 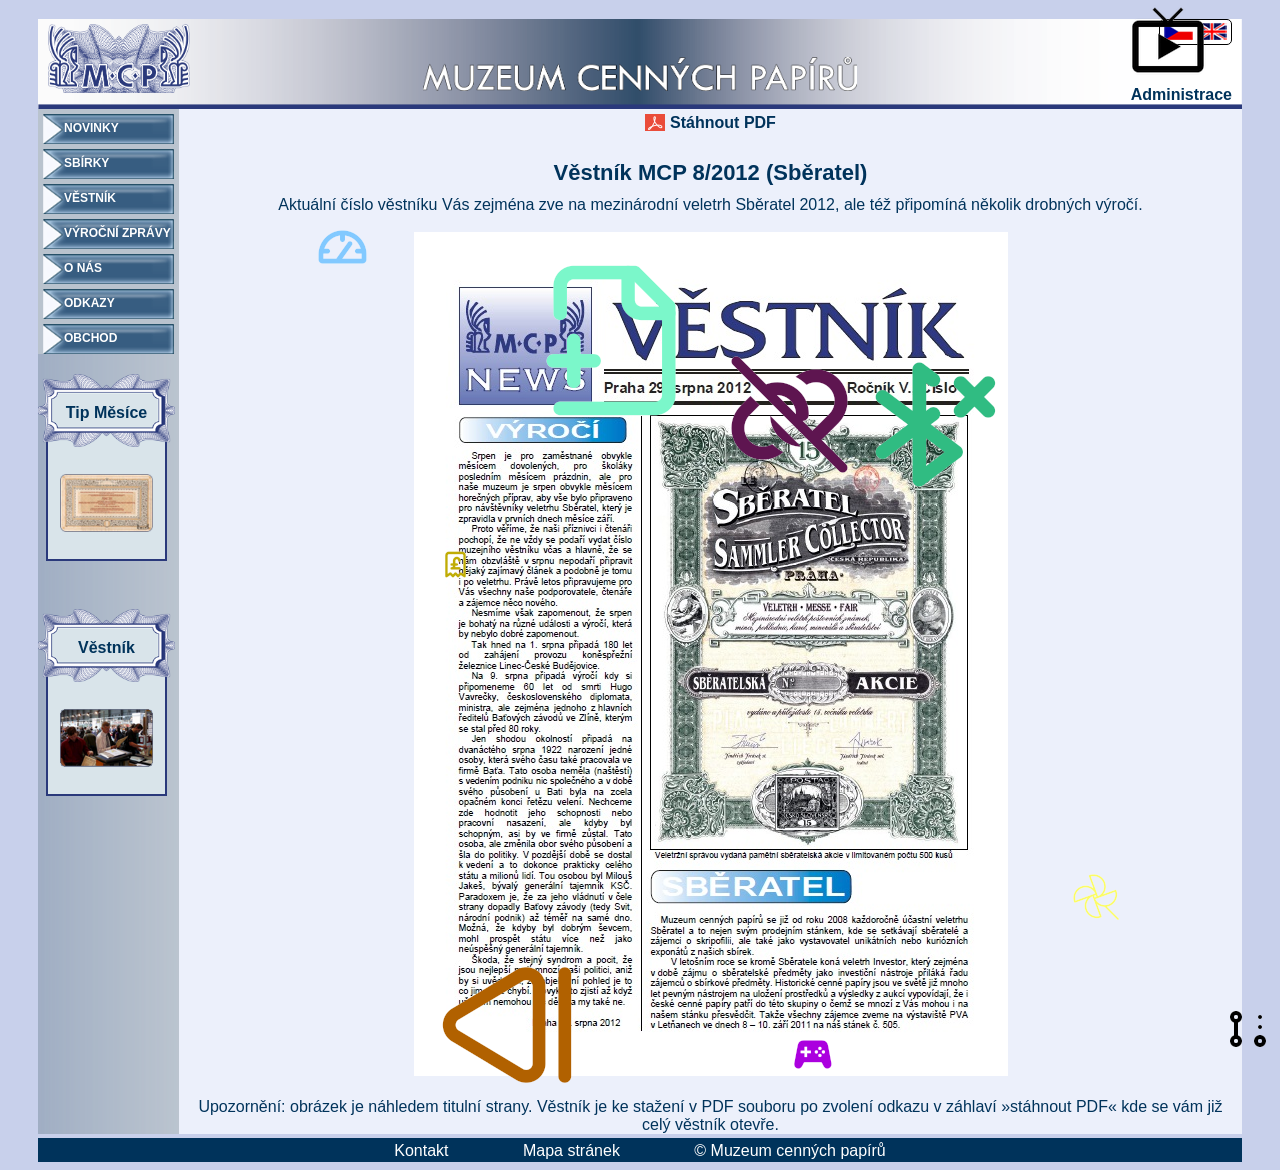 What do you see at coordinates (1248, 1029) in the screenshot?
I see `indicates a draft pull request awaiting completion` at bounding box center [1248, 1029].